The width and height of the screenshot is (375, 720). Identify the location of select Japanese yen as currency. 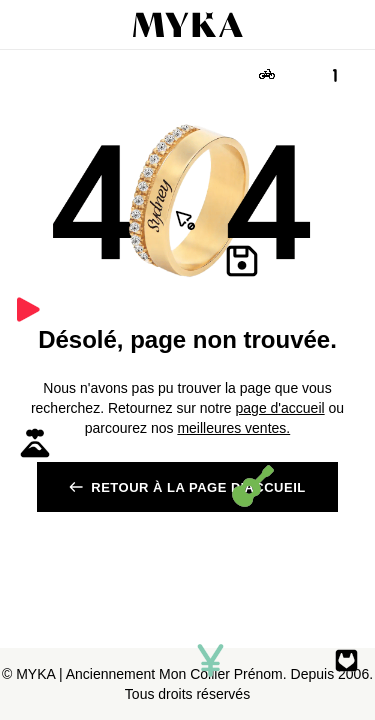
(210, 660).